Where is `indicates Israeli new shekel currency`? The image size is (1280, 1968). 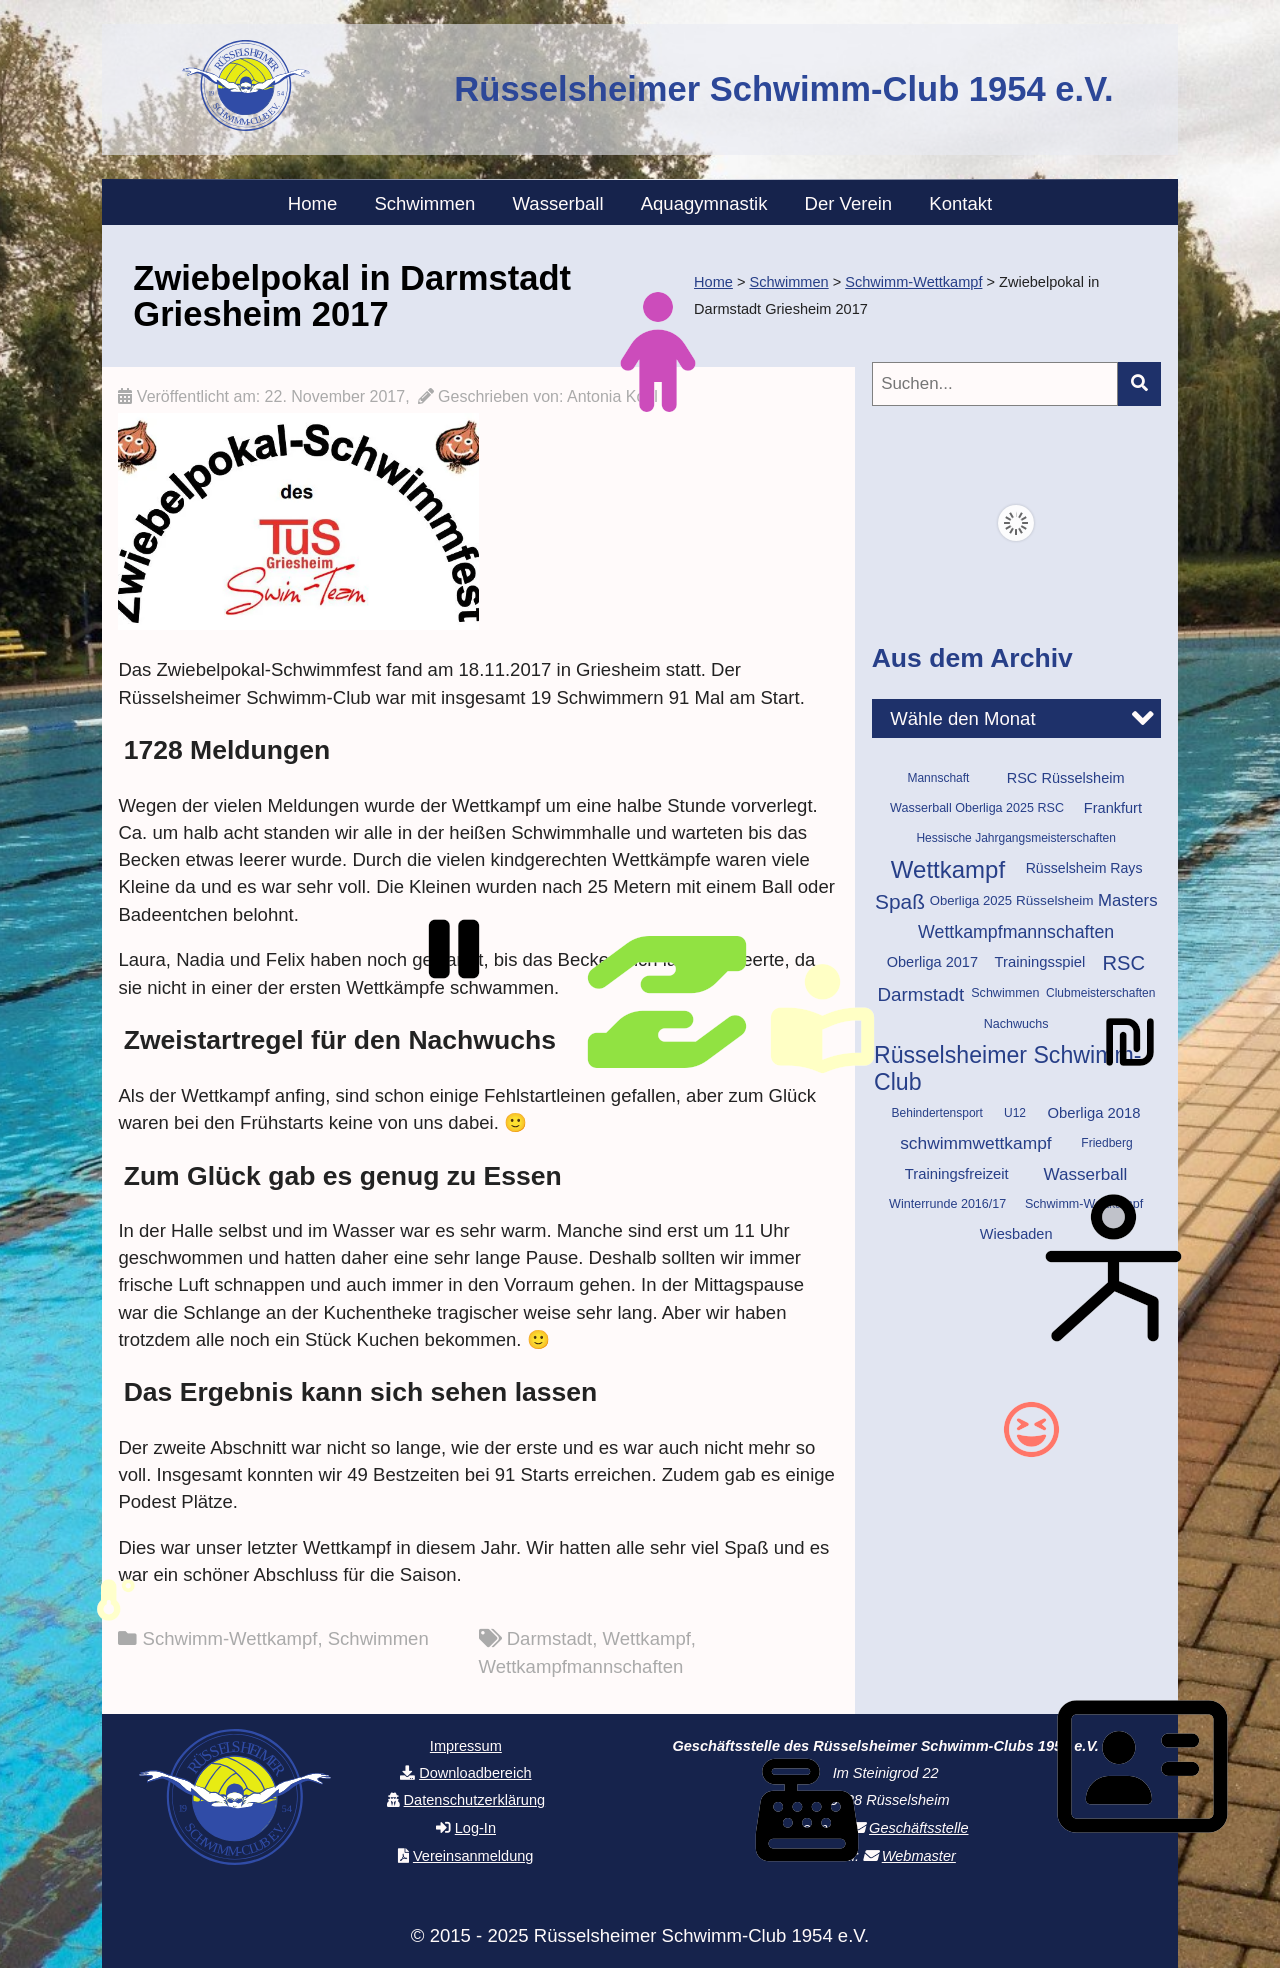 indicates Israeli new shekel currency is located at coordinates (1130, 1042).